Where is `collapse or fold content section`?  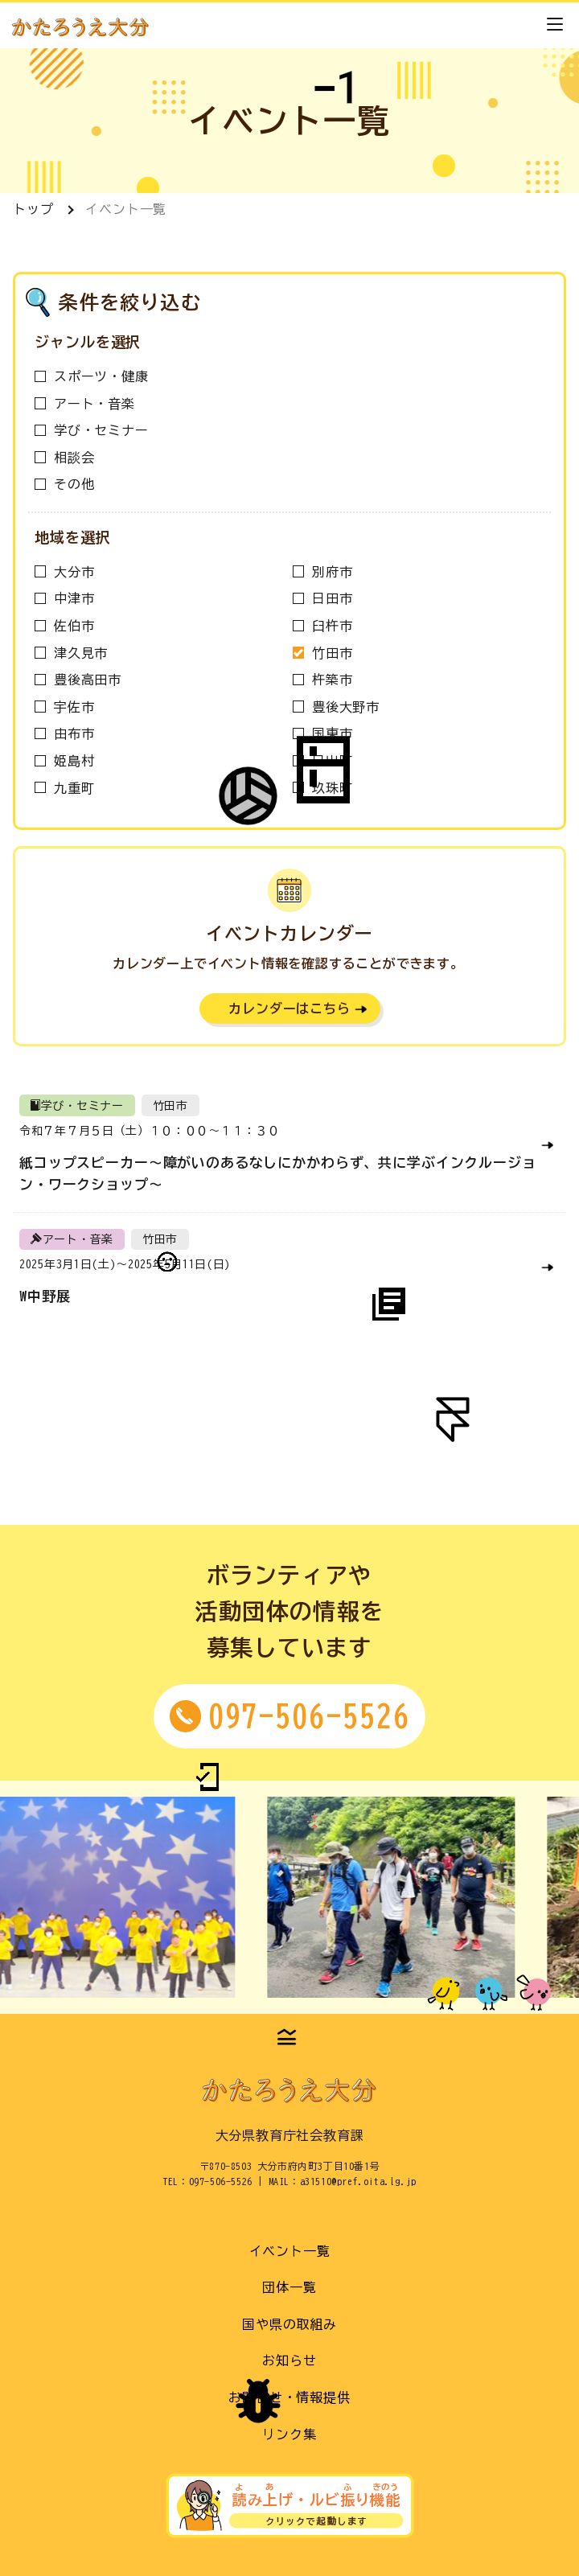
collapse or fold content section is located at coordinates (314, 1822).